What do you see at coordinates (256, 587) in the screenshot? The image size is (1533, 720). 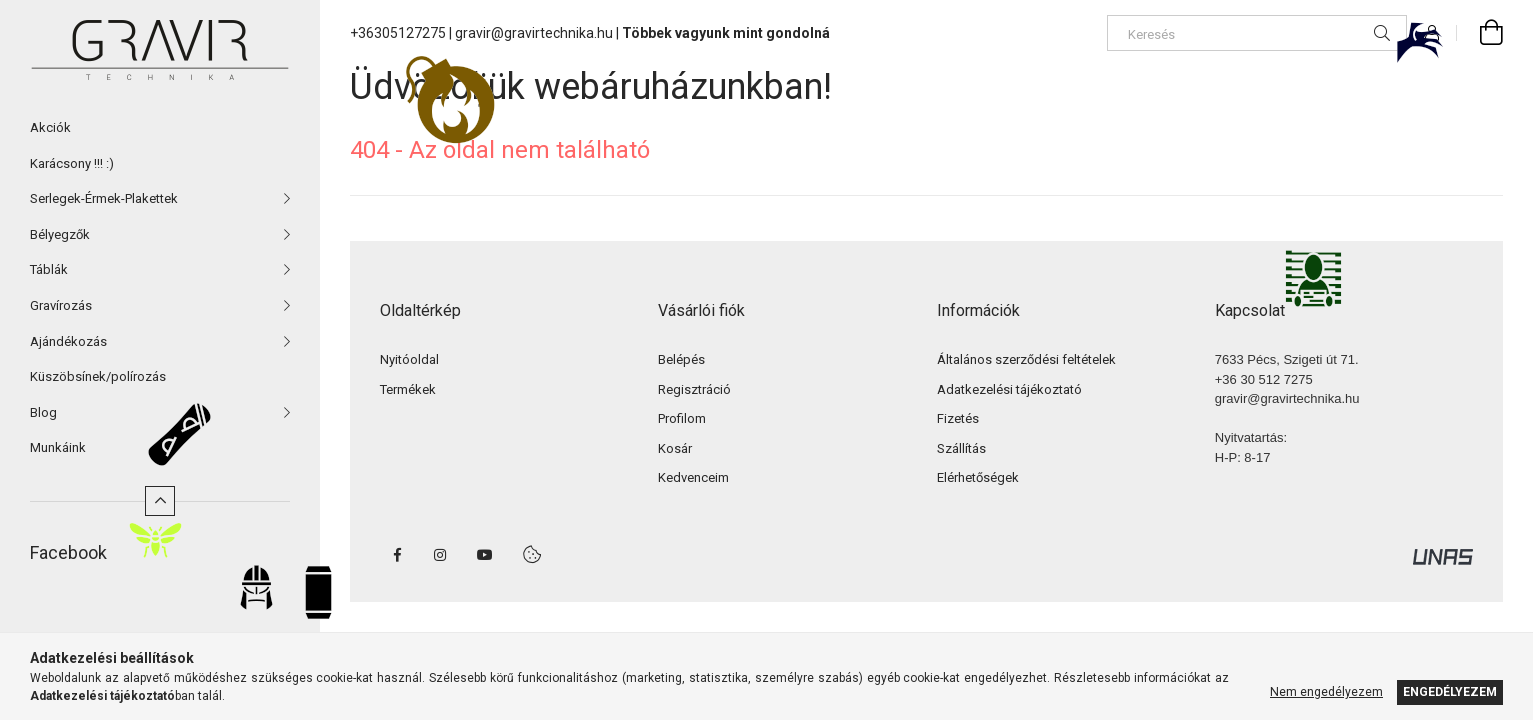 I see `select light armor class` at bounding box center [256, 587].